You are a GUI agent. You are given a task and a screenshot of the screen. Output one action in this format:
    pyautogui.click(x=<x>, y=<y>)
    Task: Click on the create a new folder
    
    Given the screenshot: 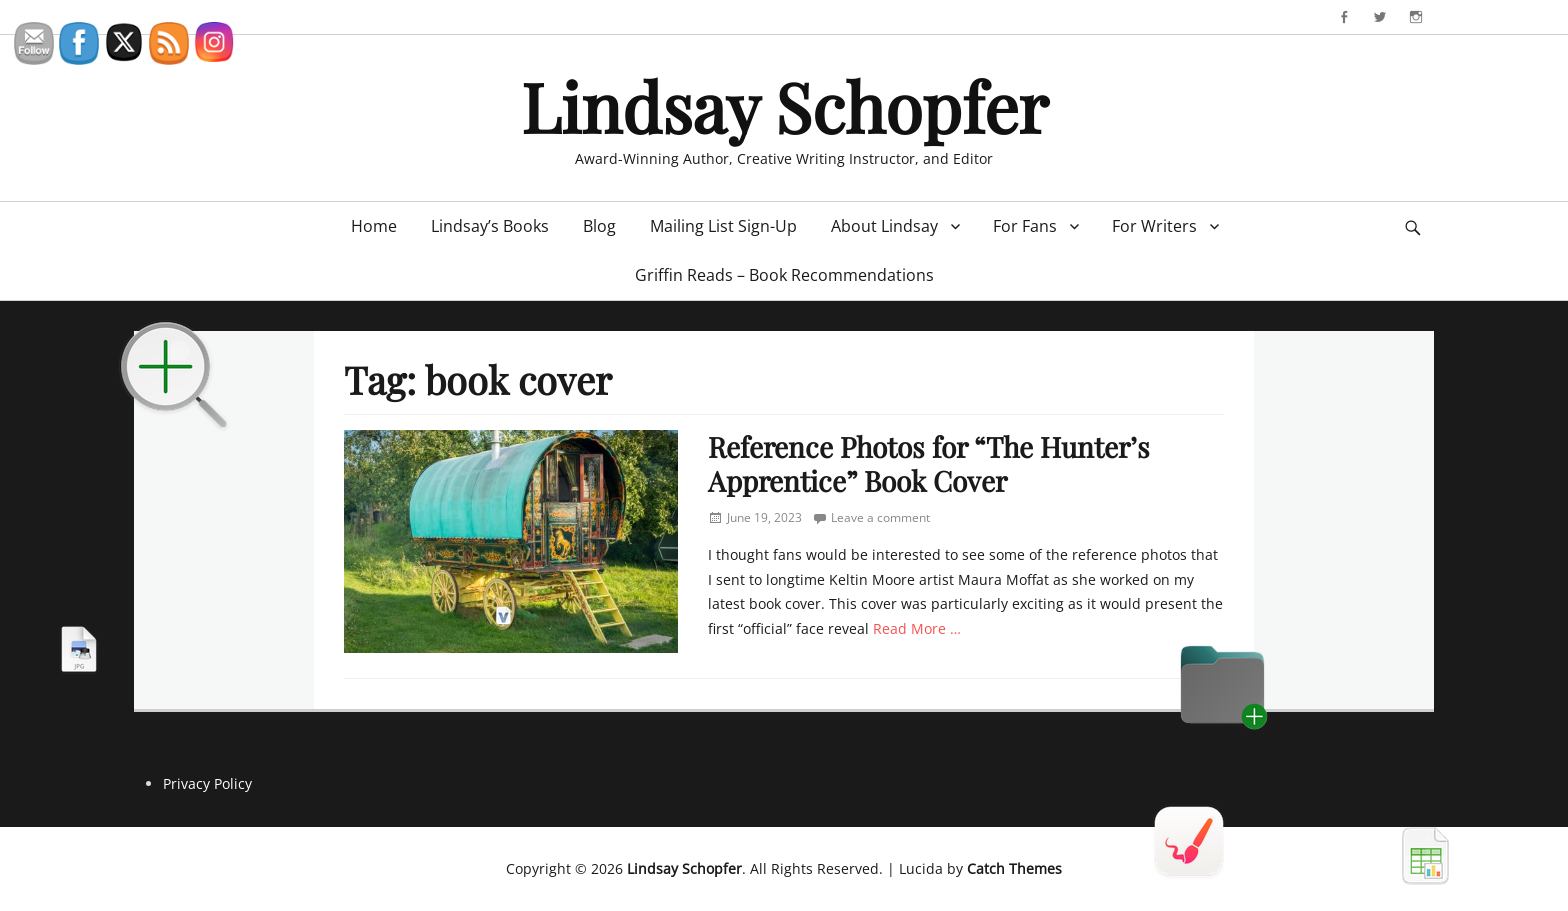 What is the action you would take?
    pyautogui.click(x=1222, y=684)
    